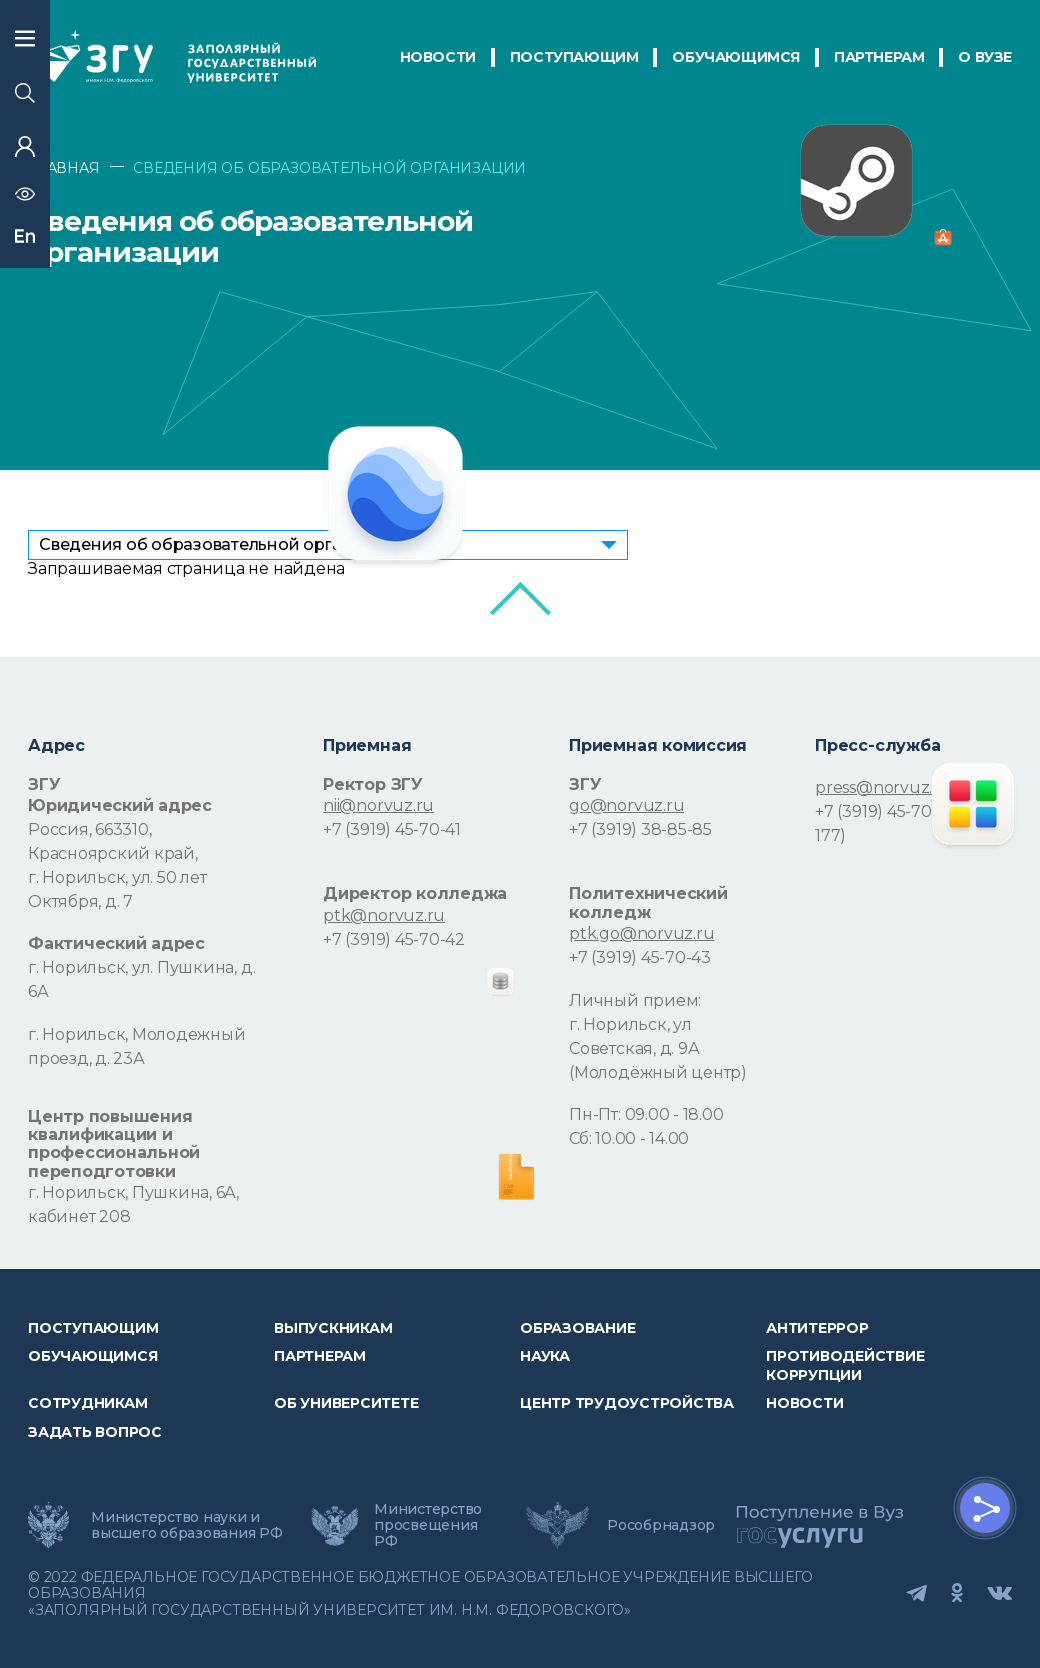 This screenshot has height=1668, width=1040. I want to click on open the software center to browse and install applications, so click(943, 238).